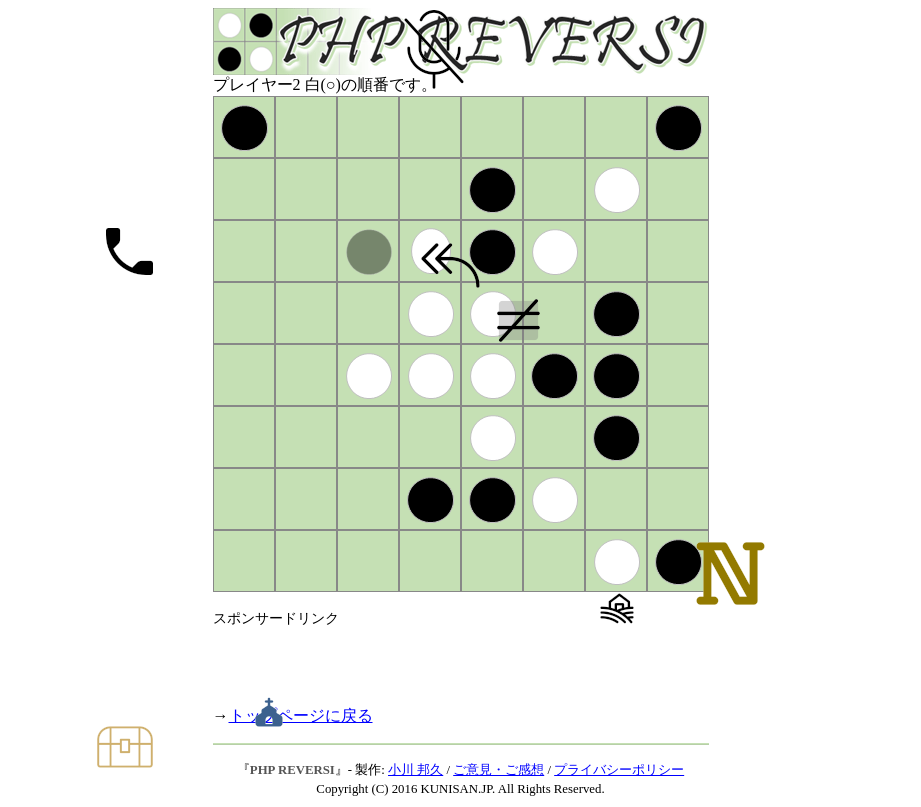 The width and height of the screenshot is (921, 807). I want to click on access farm or agricultural features, so click(617, 609).